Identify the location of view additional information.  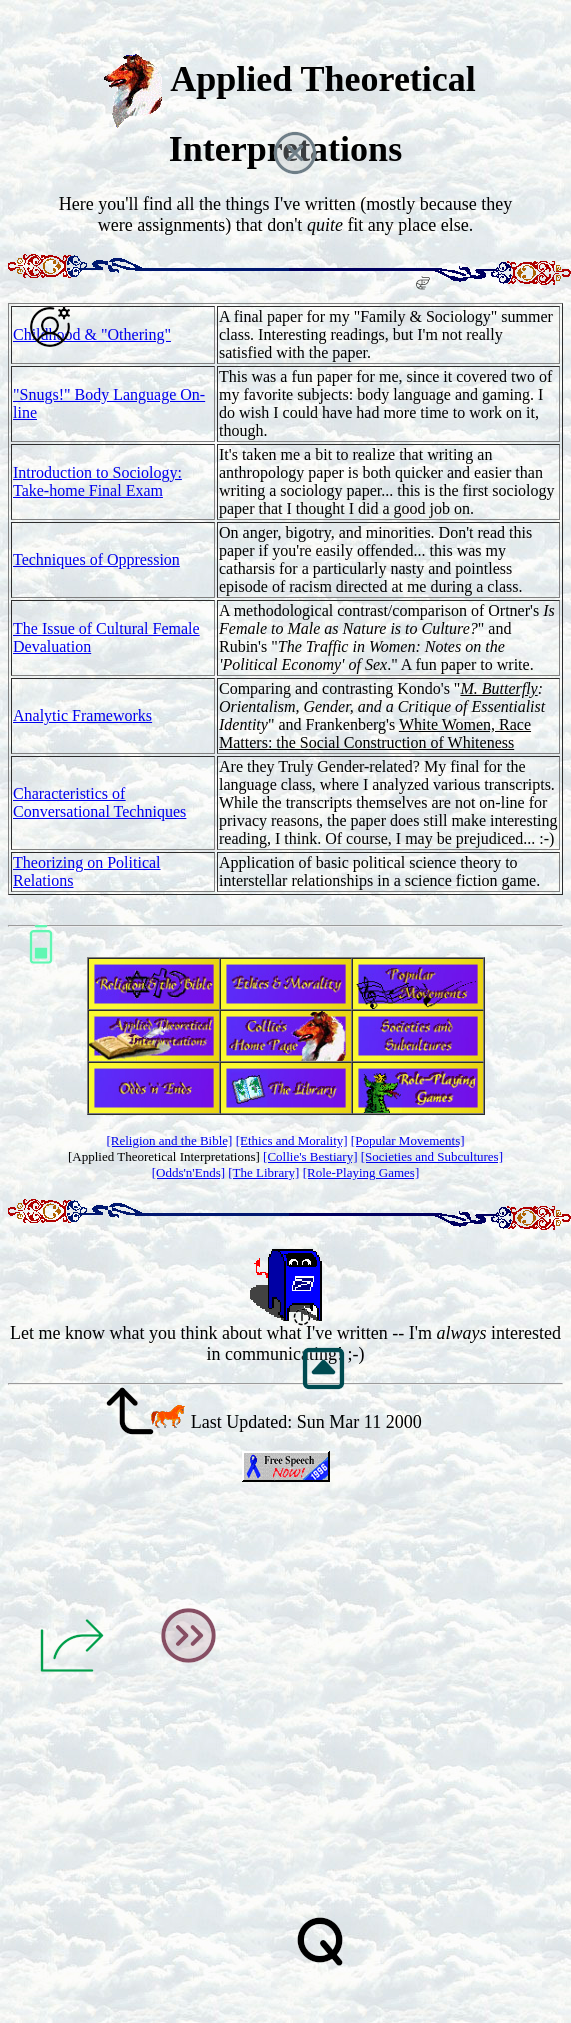
(302, 1317).